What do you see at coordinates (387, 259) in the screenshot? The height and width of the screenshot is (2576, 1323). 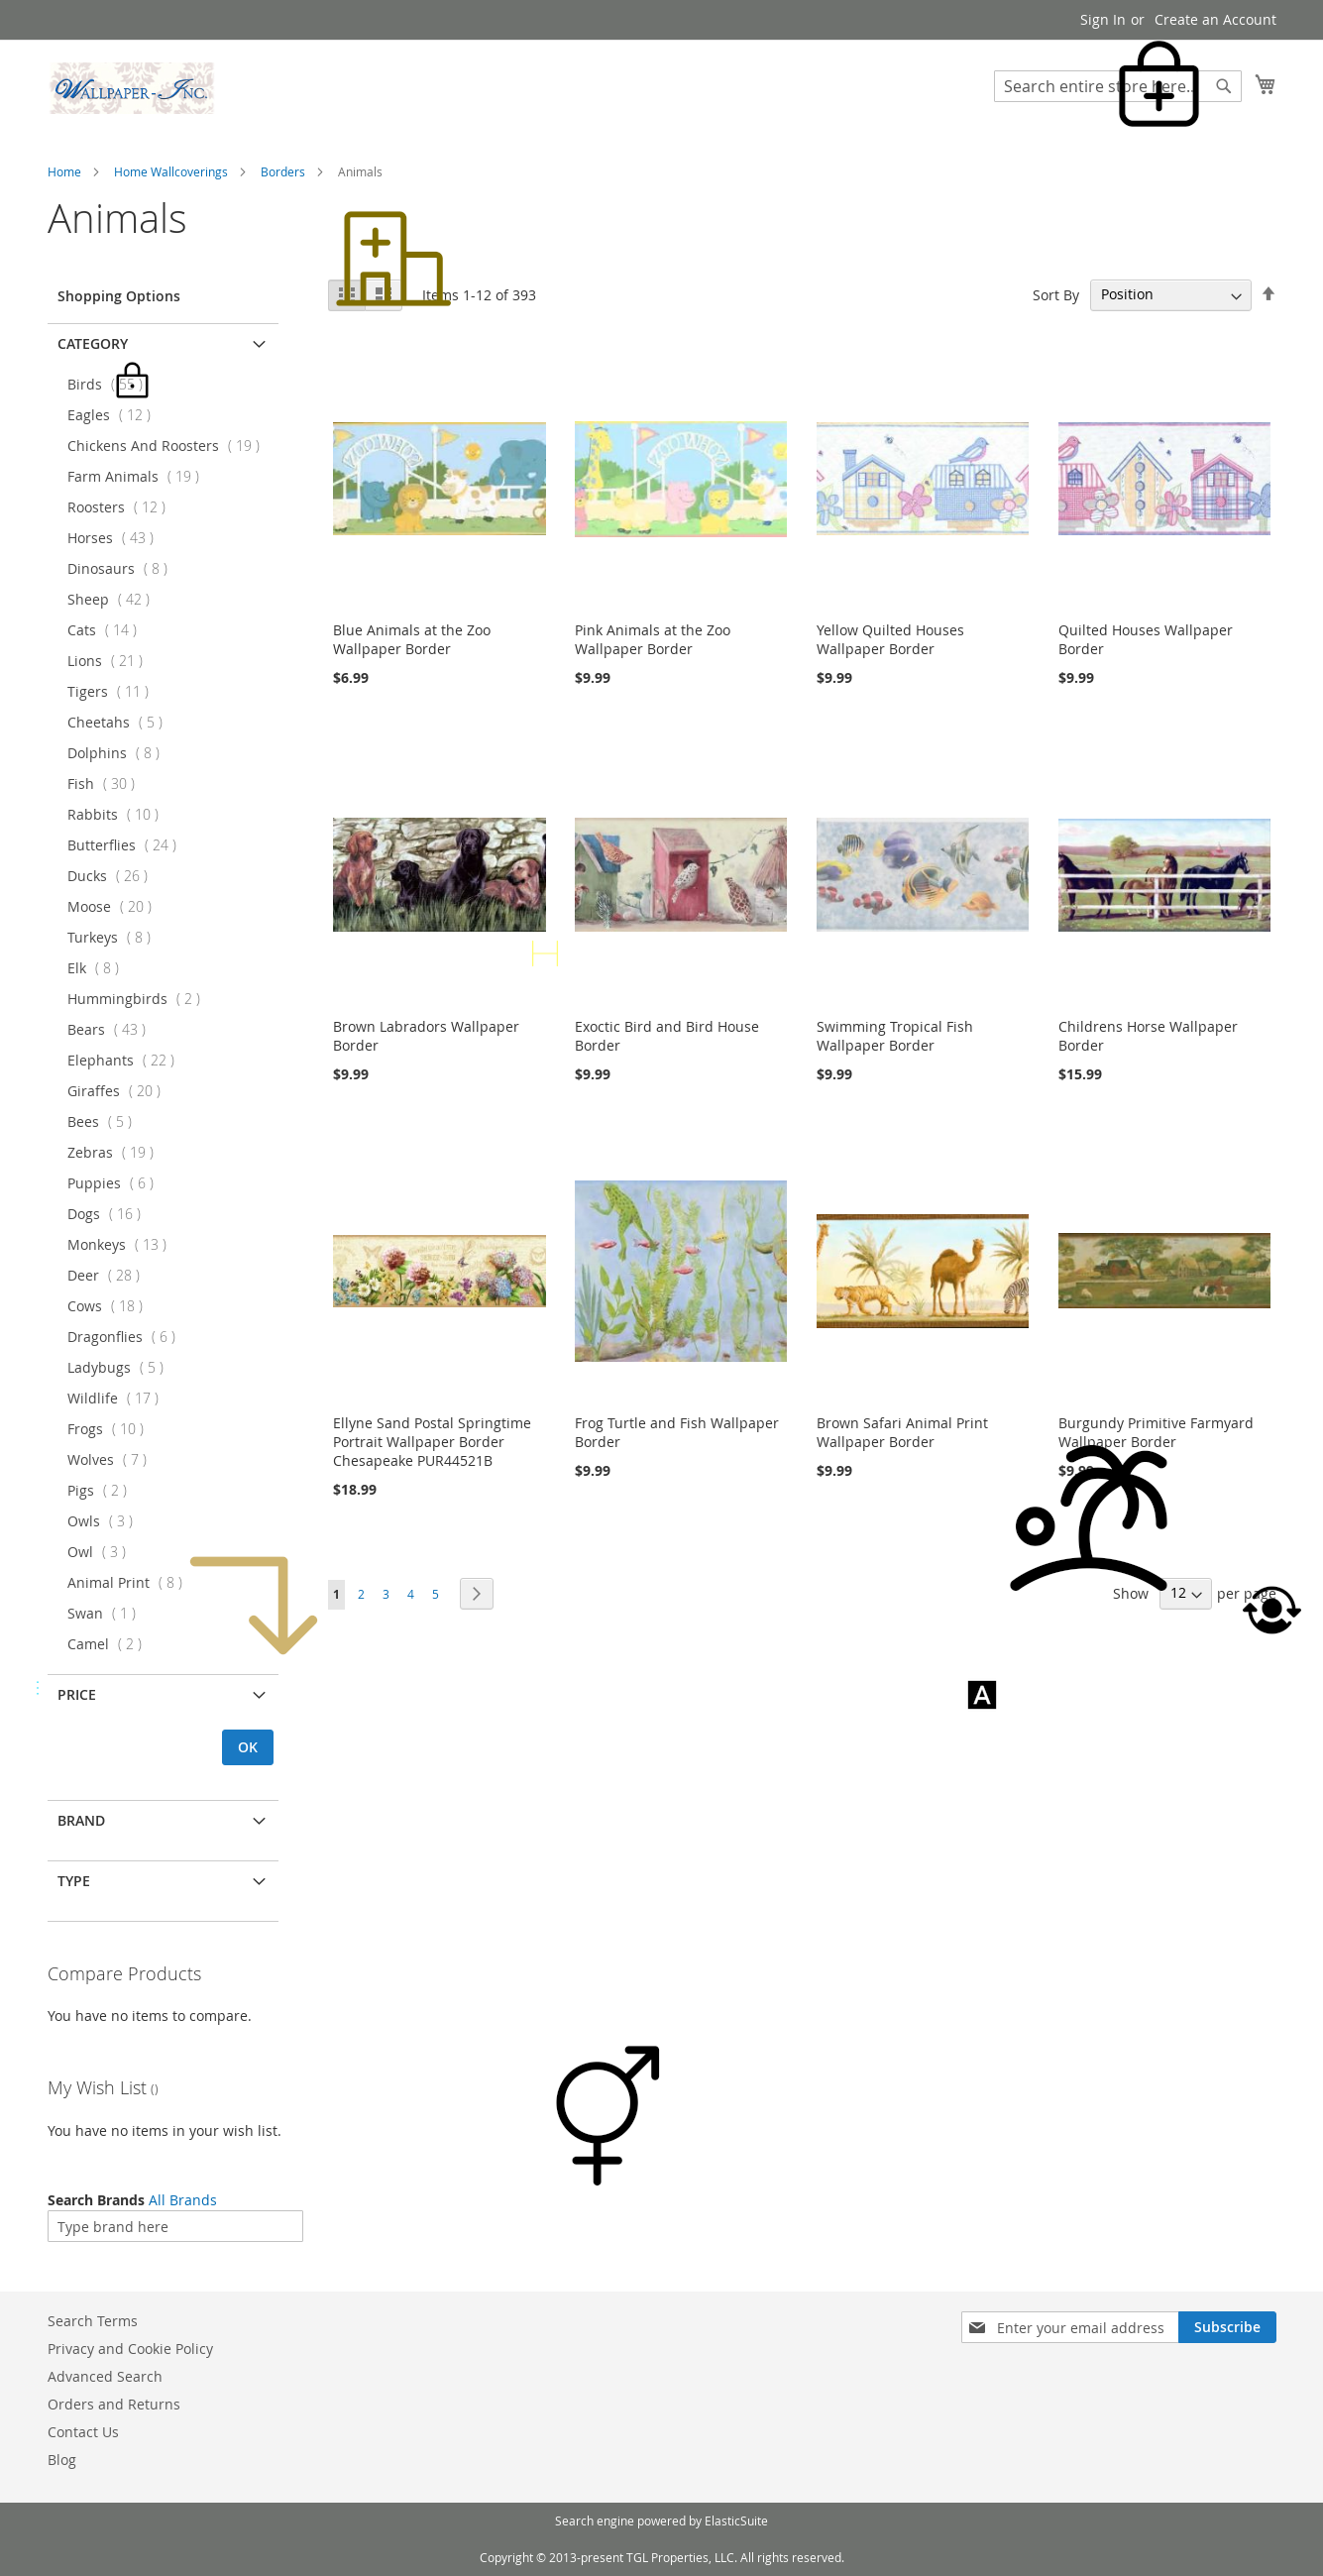 I see `find nearby hospitals or medical facilities` at bounding box center [387, 259].